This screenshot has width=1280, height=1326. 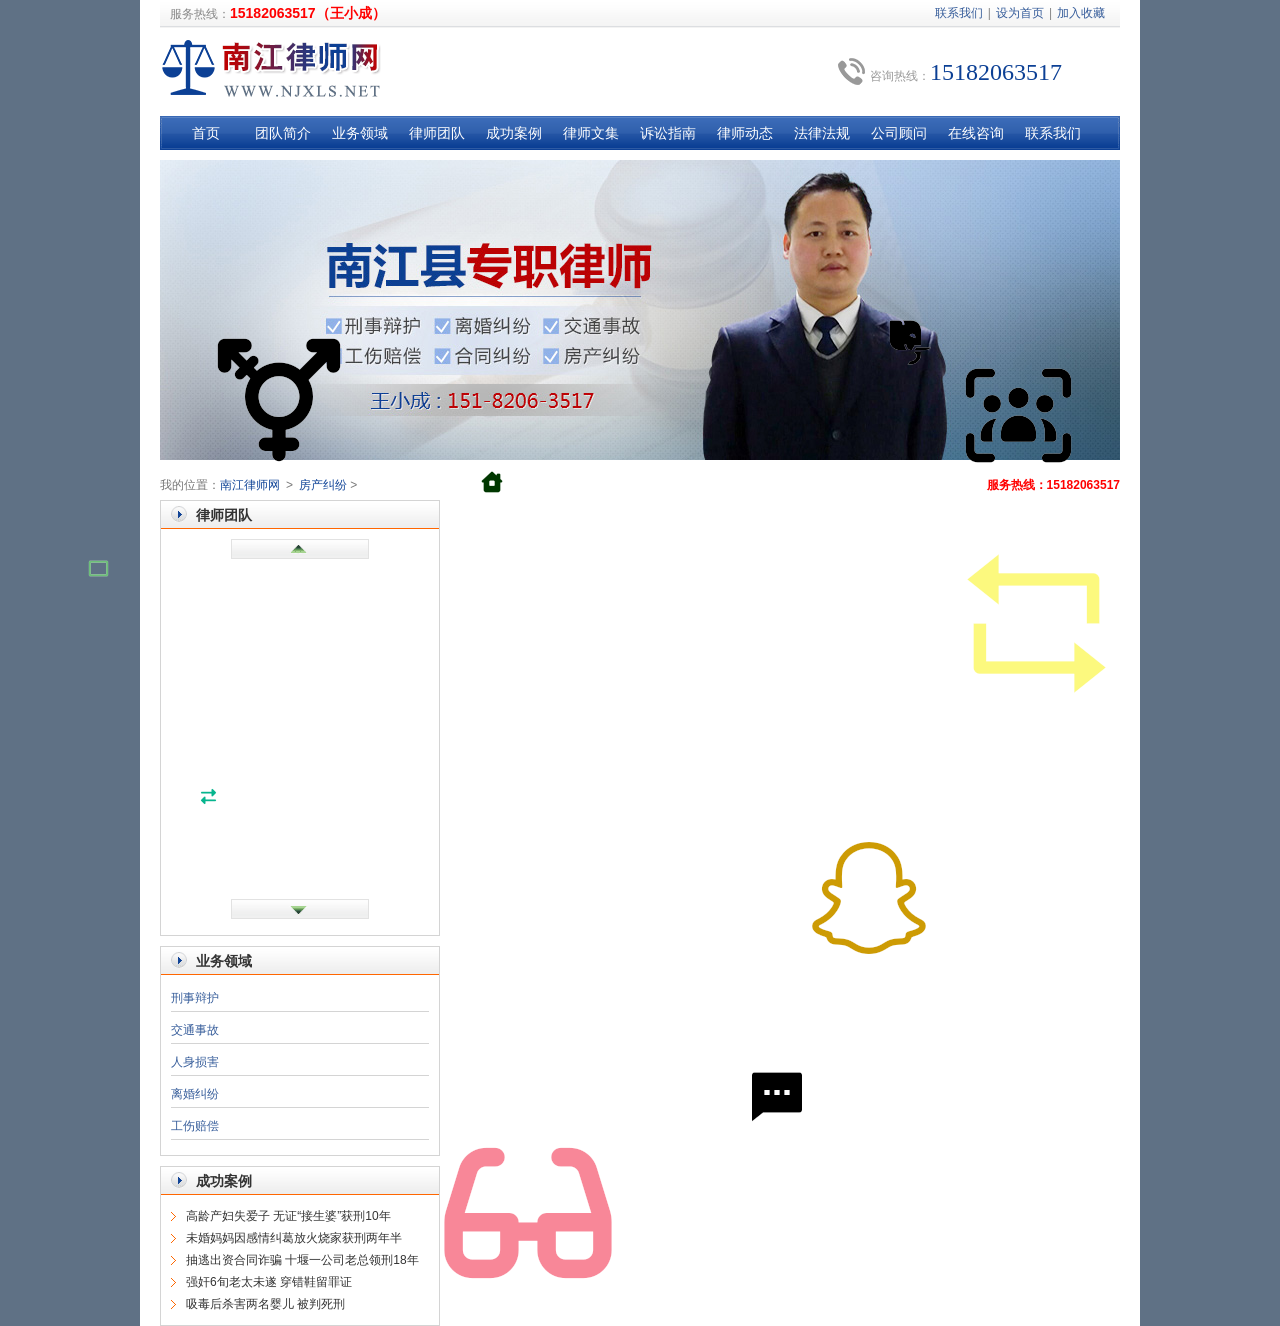 I want to click on draw a rectangle shape, so click(x=98, y=568).